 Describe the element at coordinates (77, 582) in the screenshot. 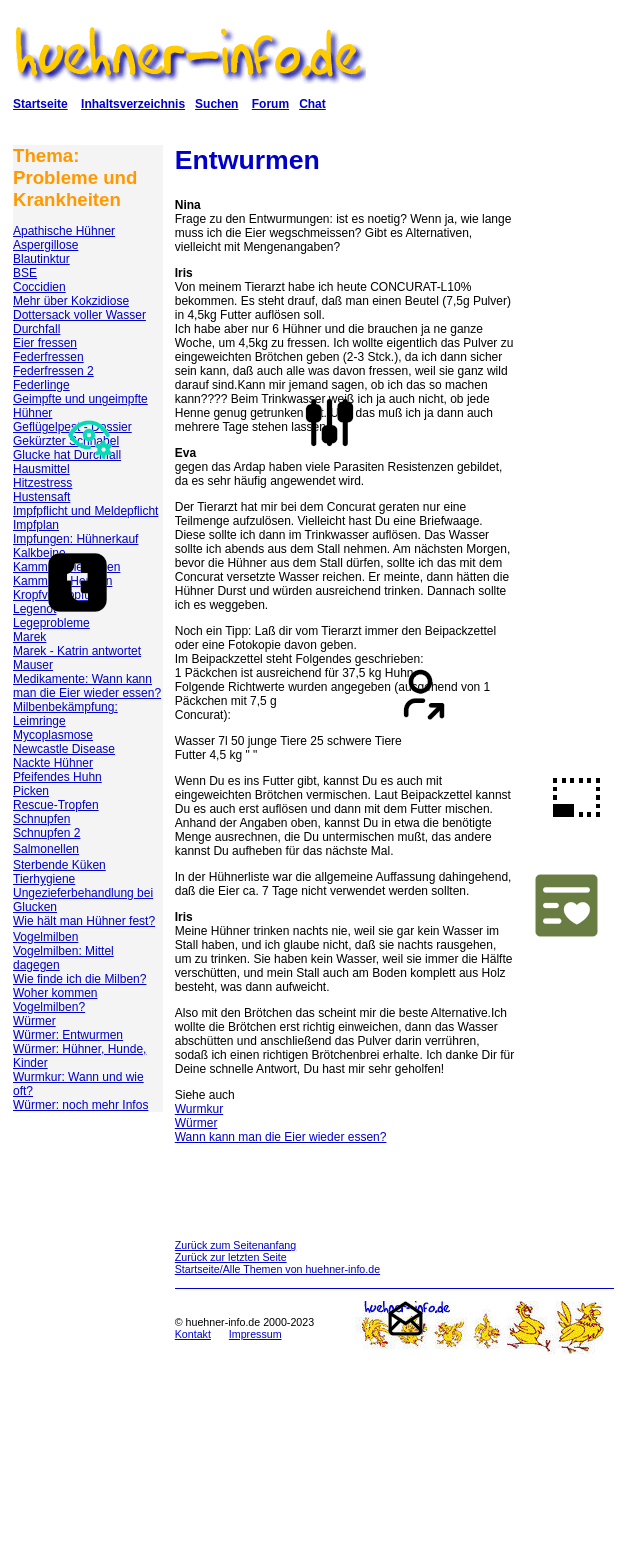

I see `open the tumblr app` at that location.